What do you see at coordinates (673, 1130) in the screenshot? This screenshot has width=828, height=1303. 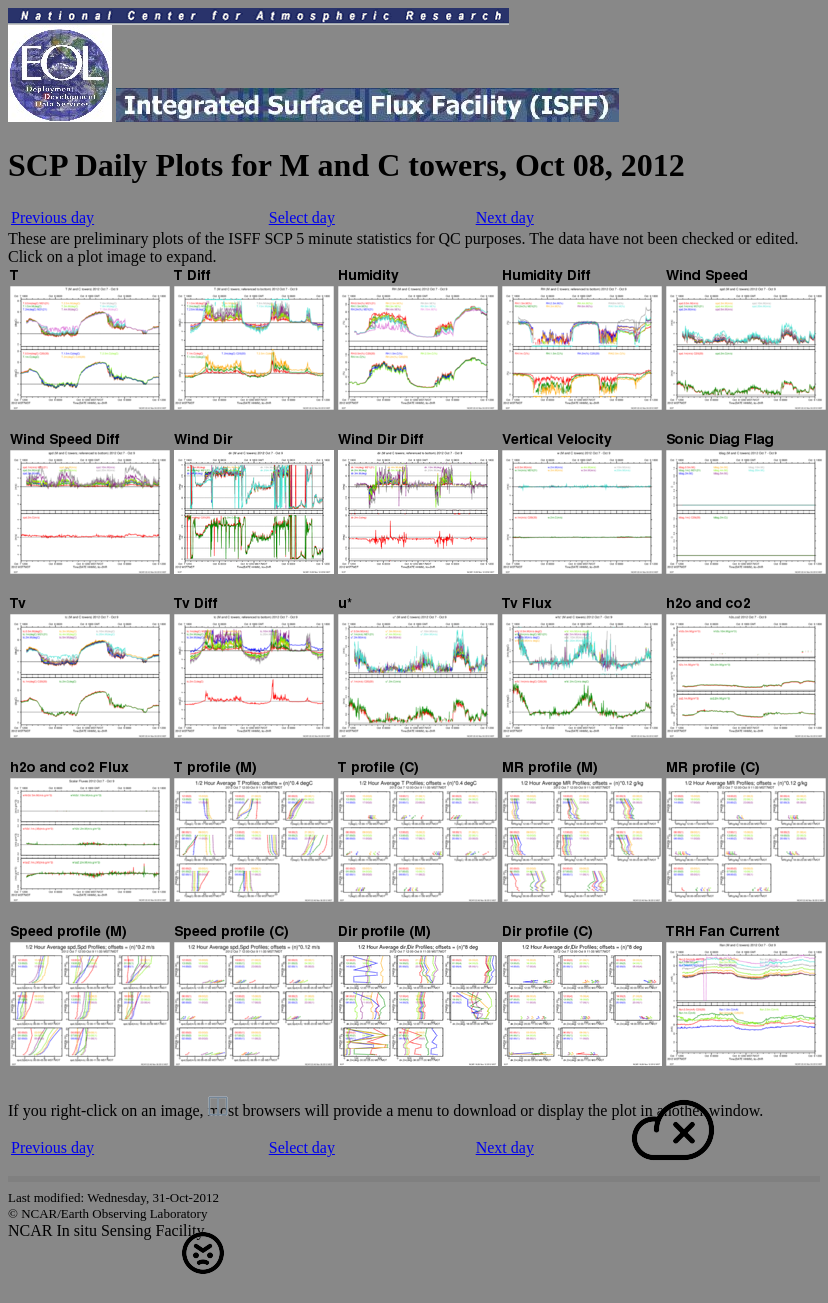 I see `disconnect from cloud storage` at bounding box center [673, 1130].